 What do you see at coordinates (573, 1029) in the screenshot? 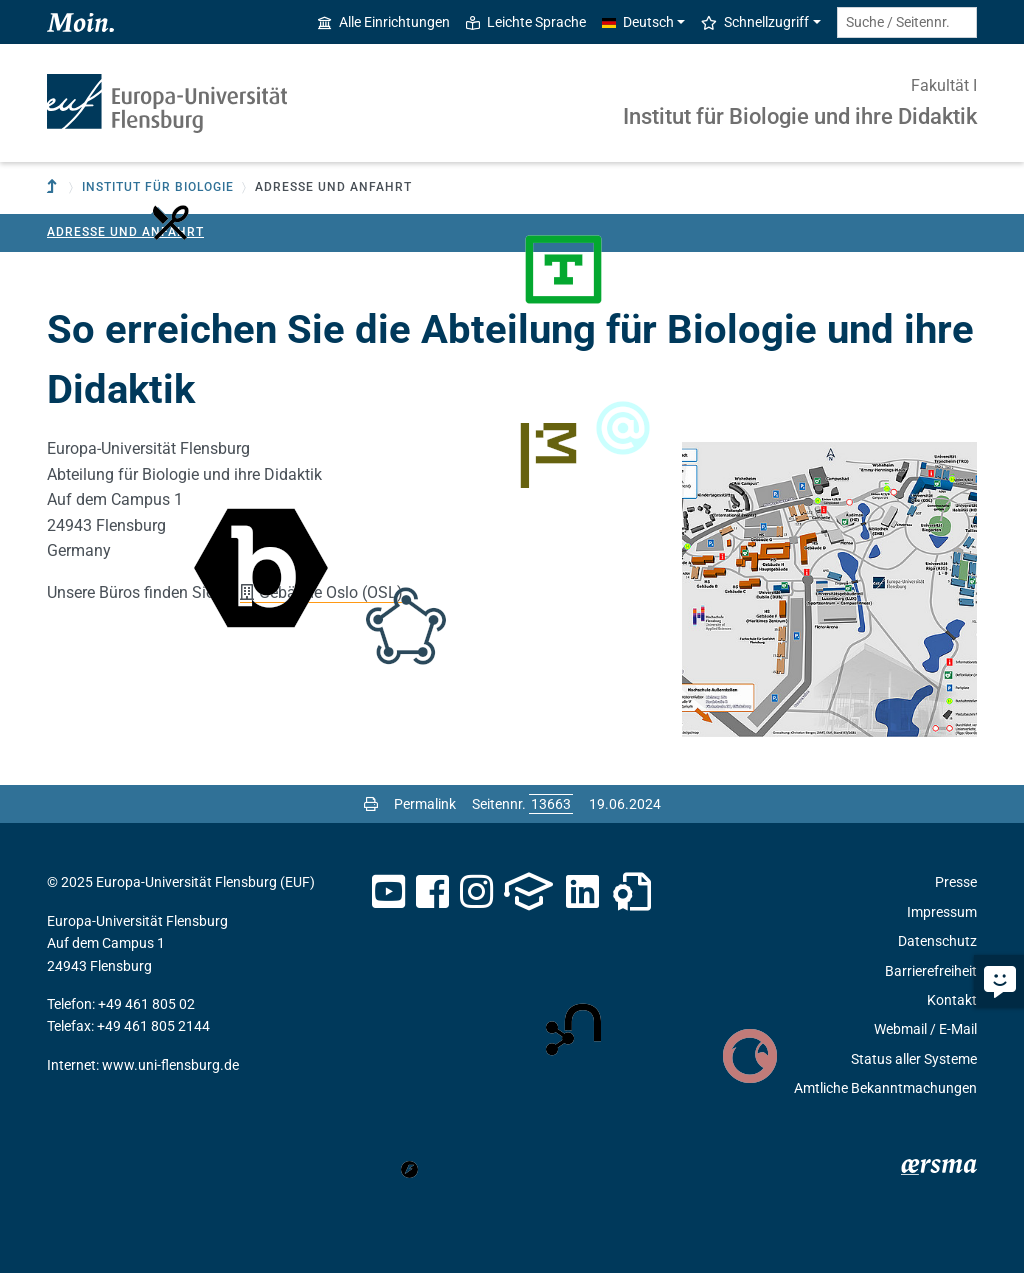
I see `neo4j graph database logo` at bounding box center [573, 1029].